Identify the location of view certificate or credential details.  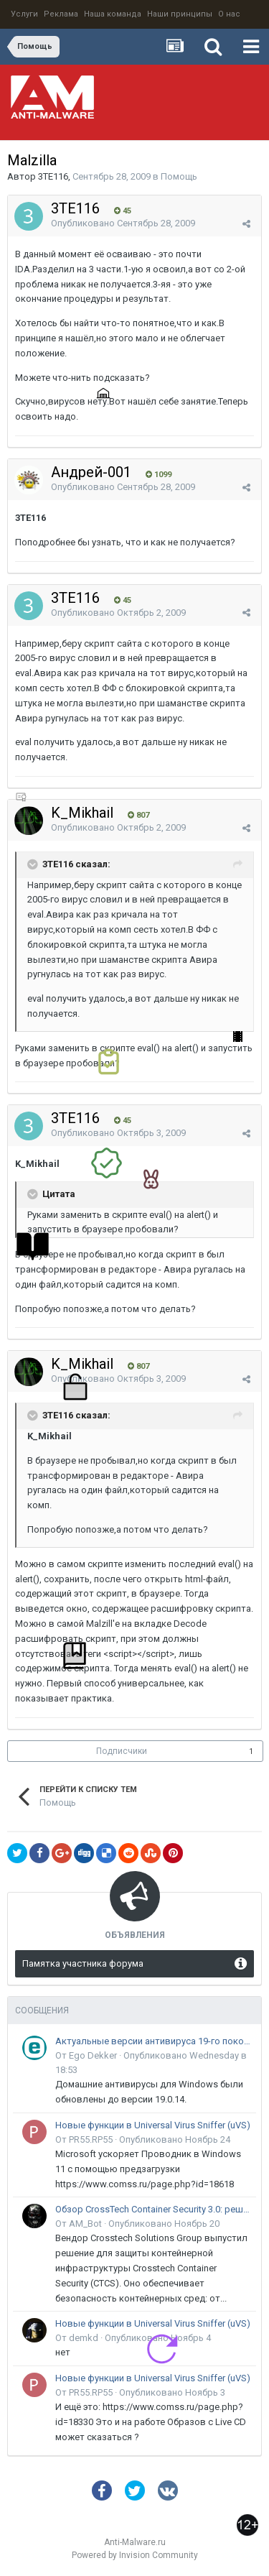
(21, 797).